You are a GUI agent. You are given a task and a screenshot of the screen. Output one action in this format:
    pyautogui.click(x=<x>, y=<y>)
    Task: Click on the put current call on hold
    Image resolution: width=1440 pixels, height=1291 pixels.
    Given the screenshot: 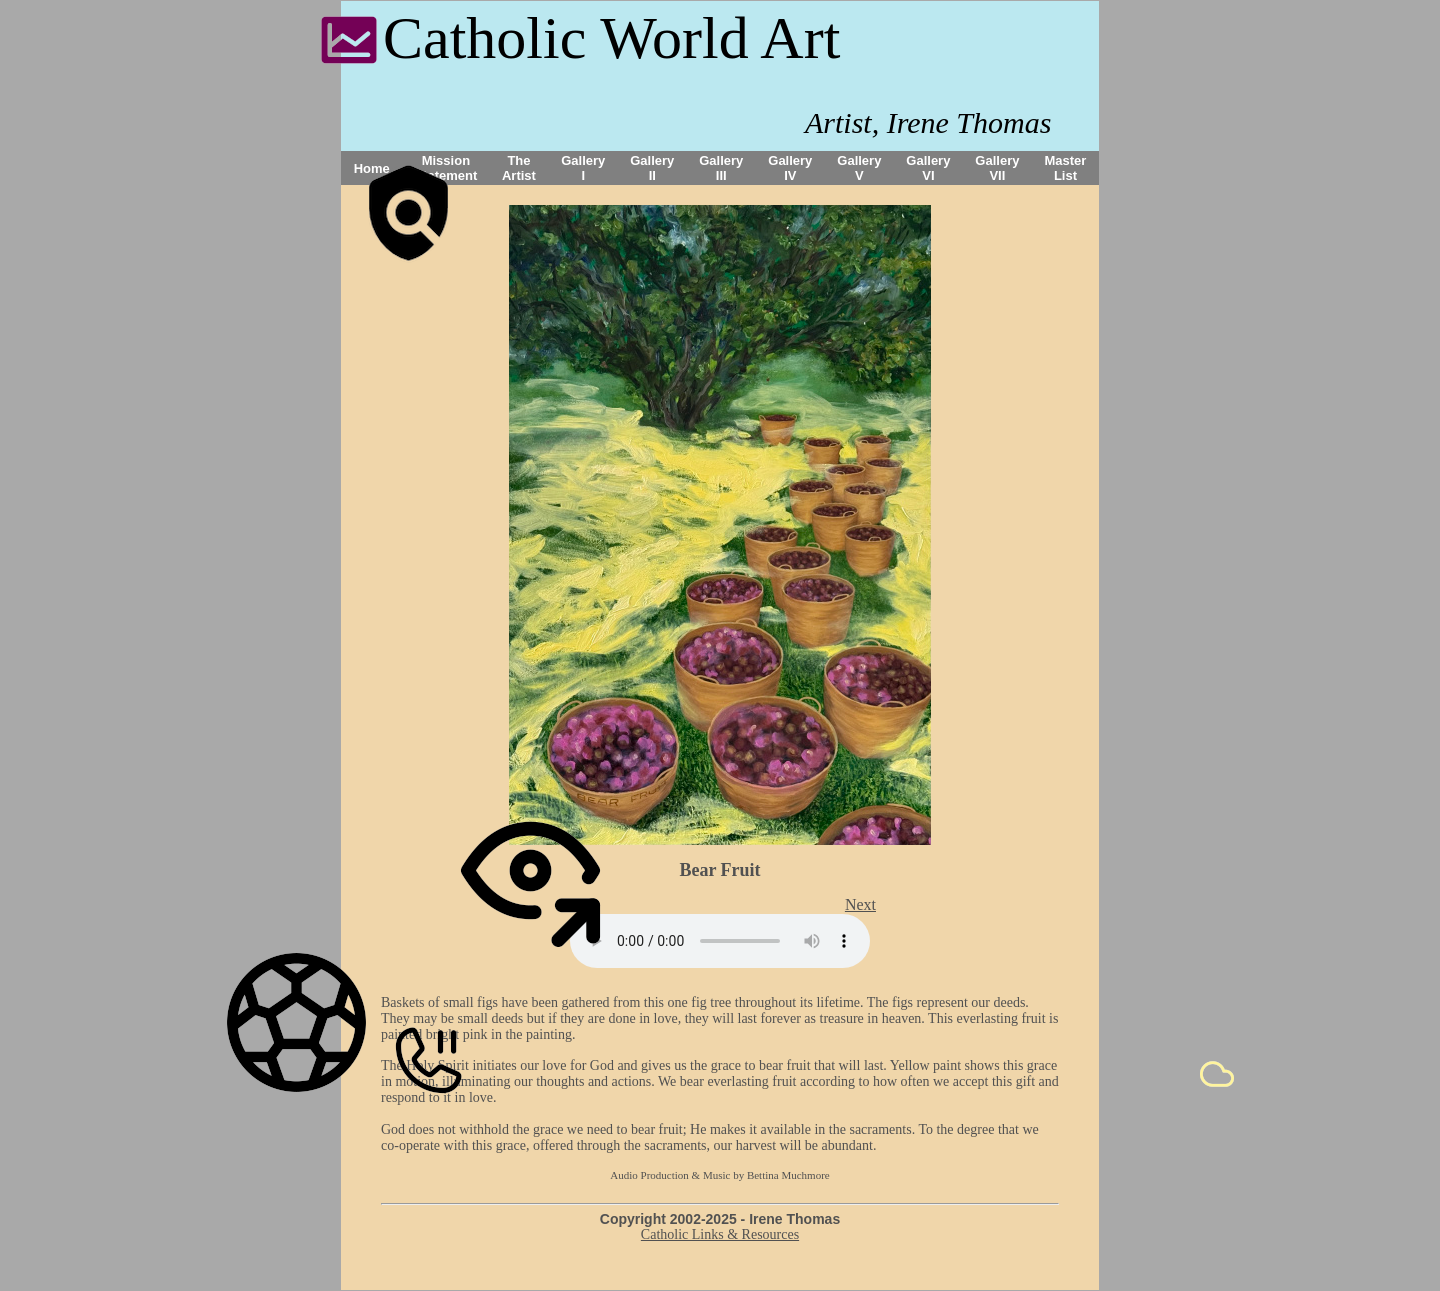 What is the action you would take?
    pyautogui.click(x=430, y=1059)
    